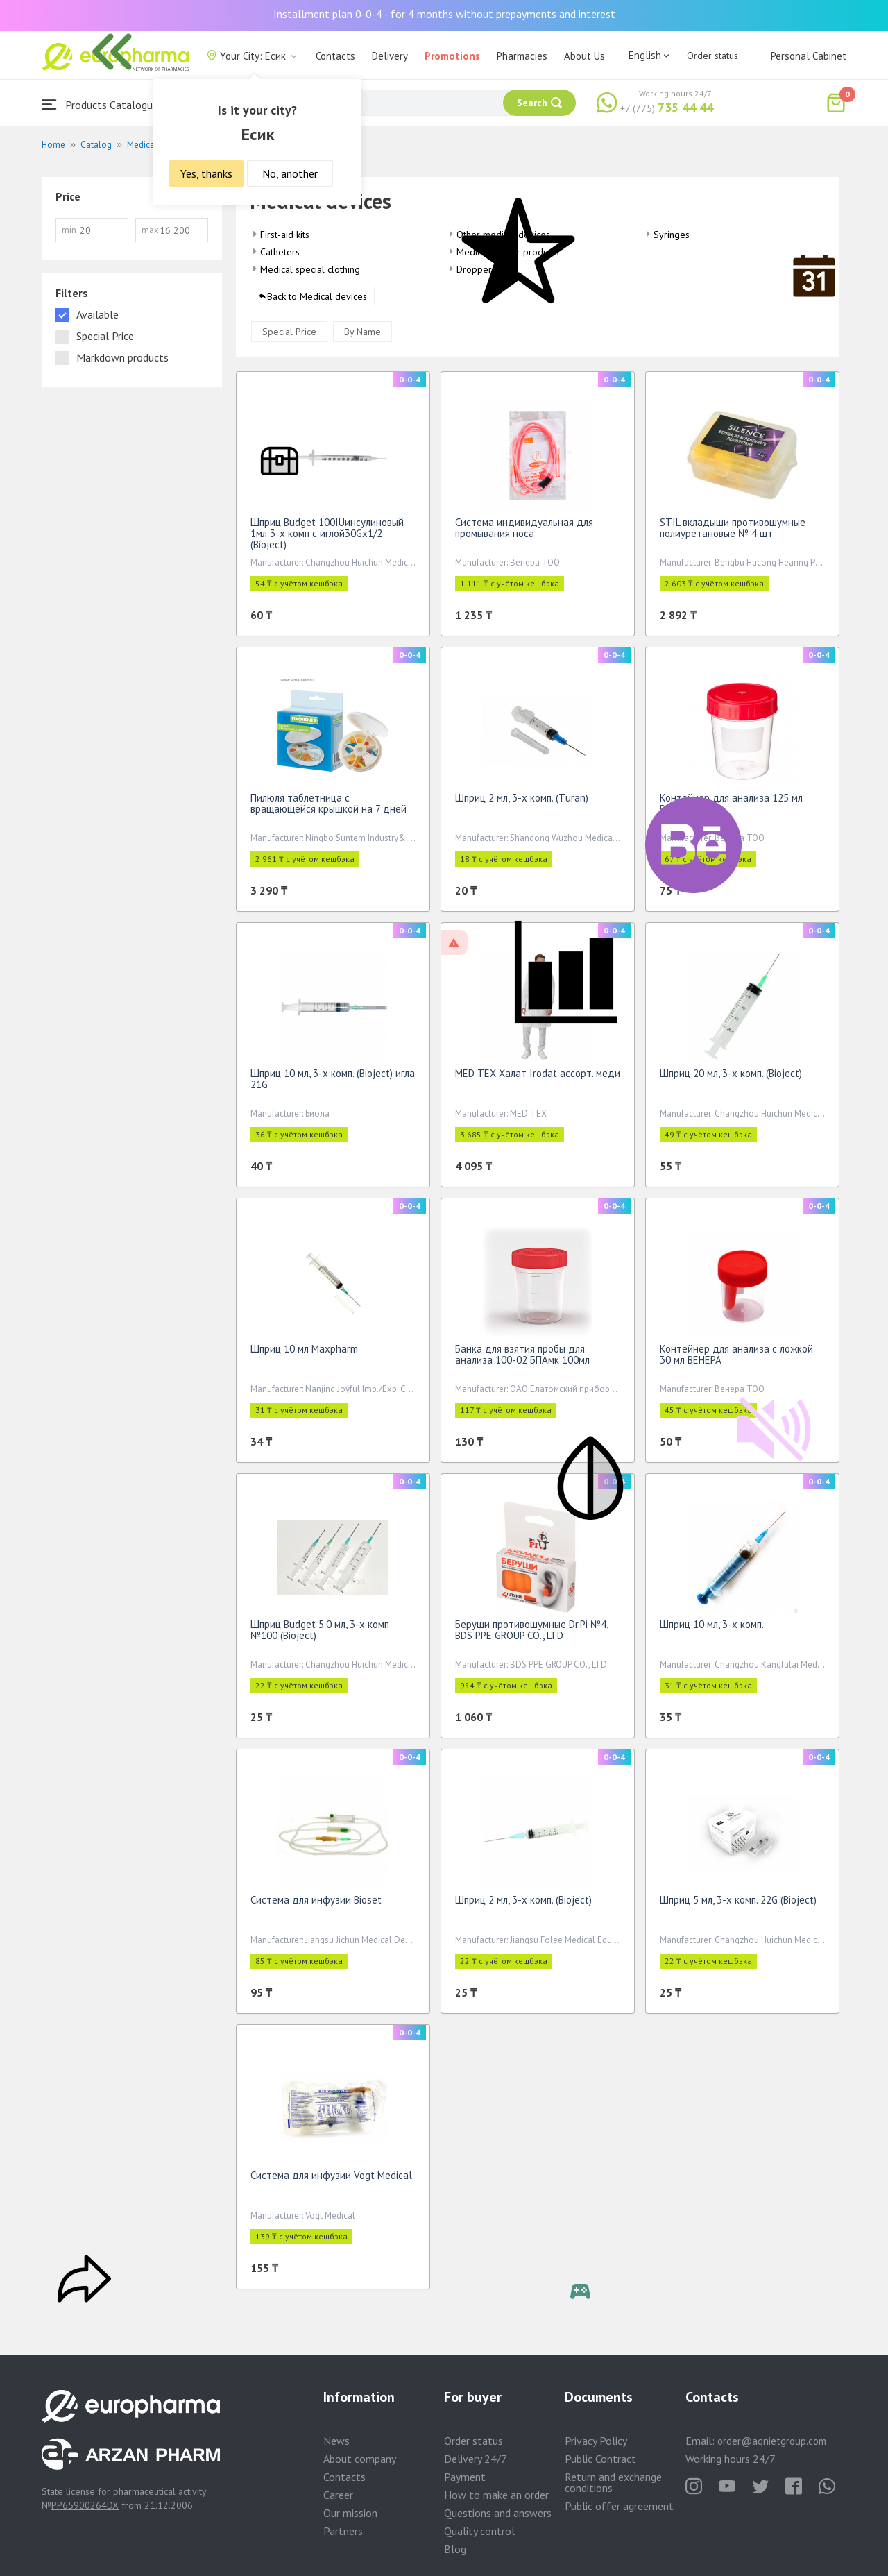 This screenshot has height=2576, width=888. Describe the element at coordinates (565, 972) in the screenshot. I see `view analytics or statistics` at that location.